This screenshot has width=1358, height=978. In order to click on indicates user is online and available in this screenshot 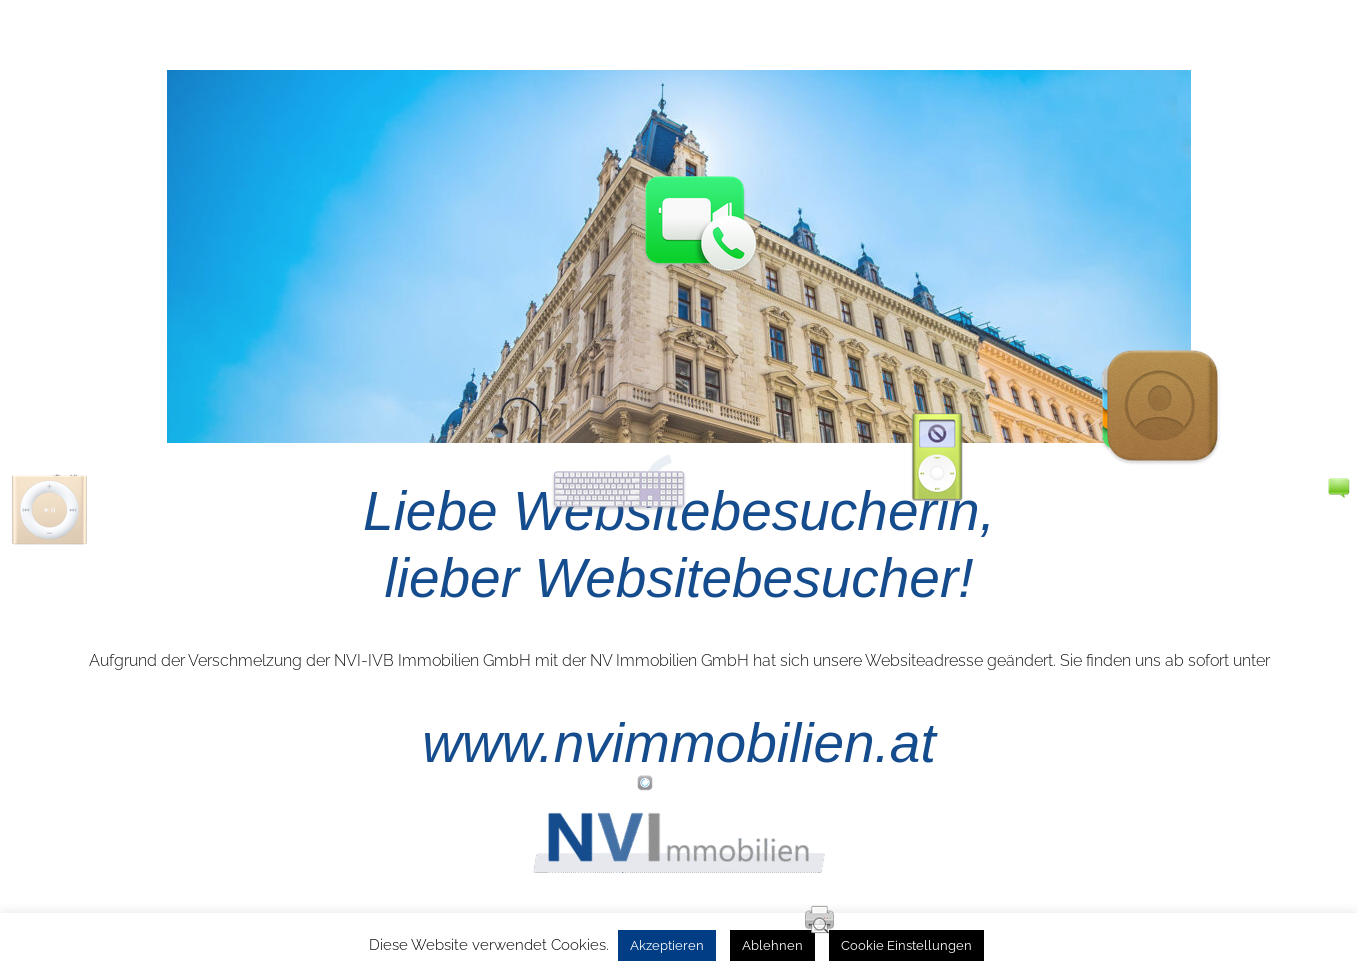, I will do `click(1339, 488)`.